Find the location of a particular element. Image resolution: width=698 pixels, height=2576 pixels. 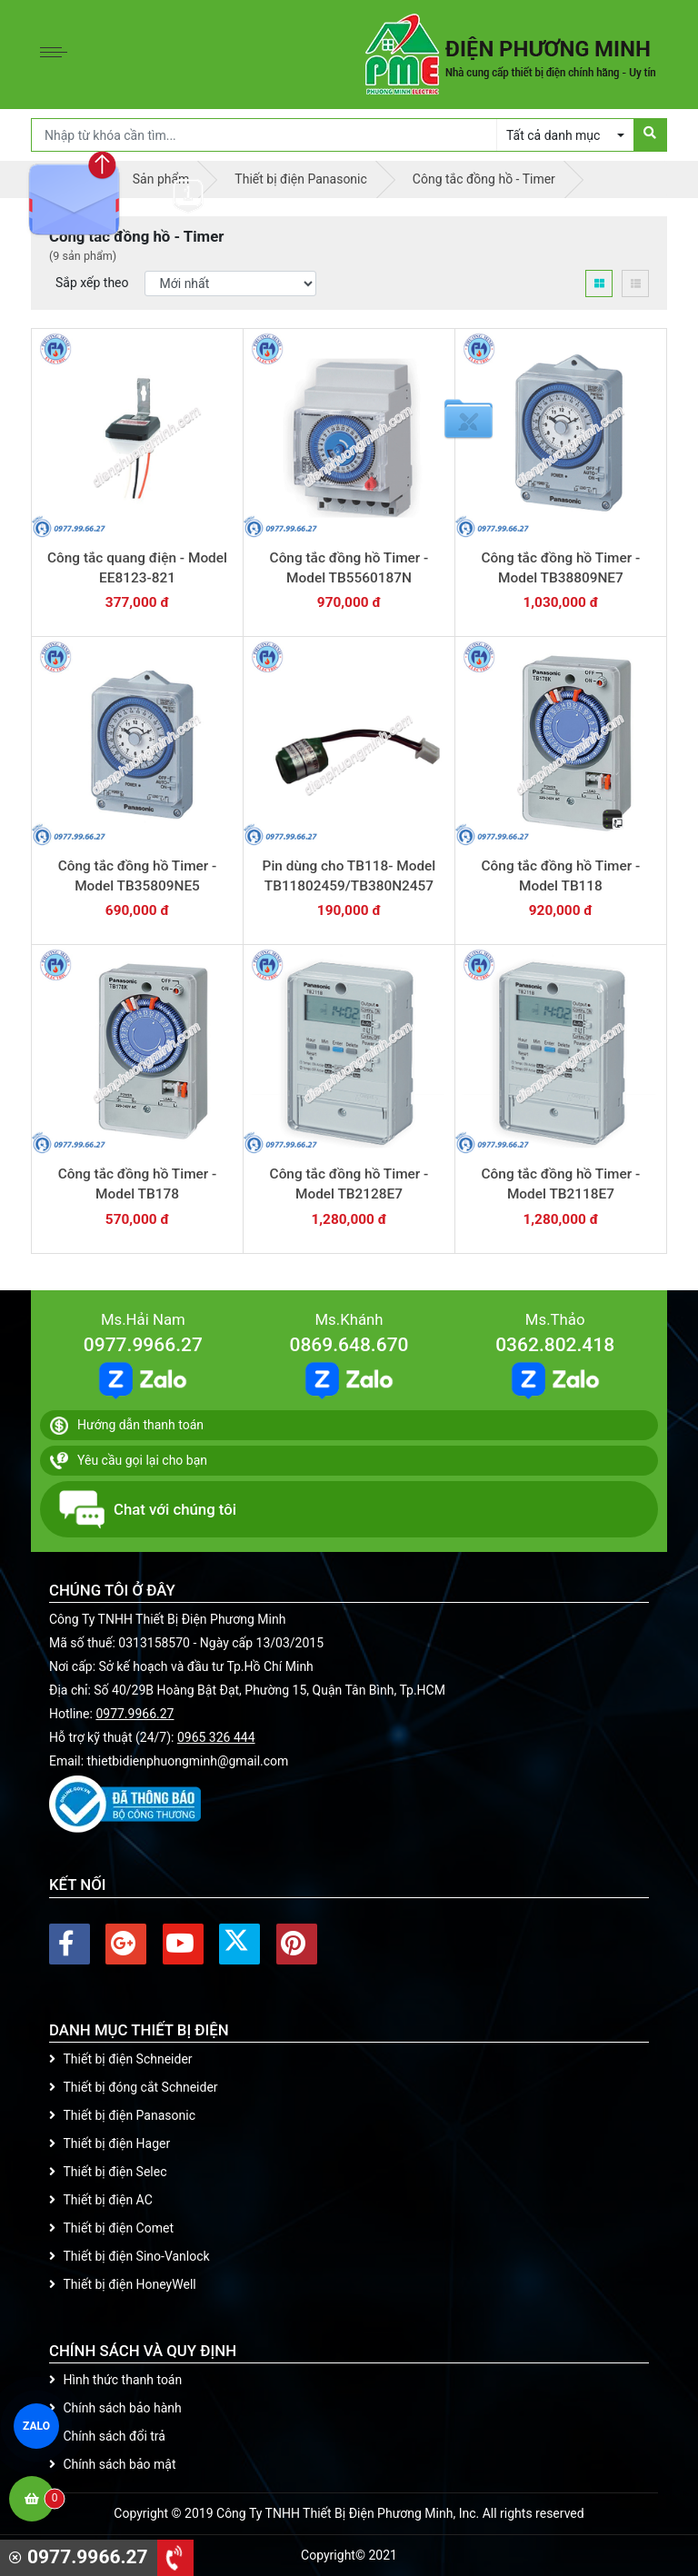

configure DHCP server settings is located at coordinates (613, 820).